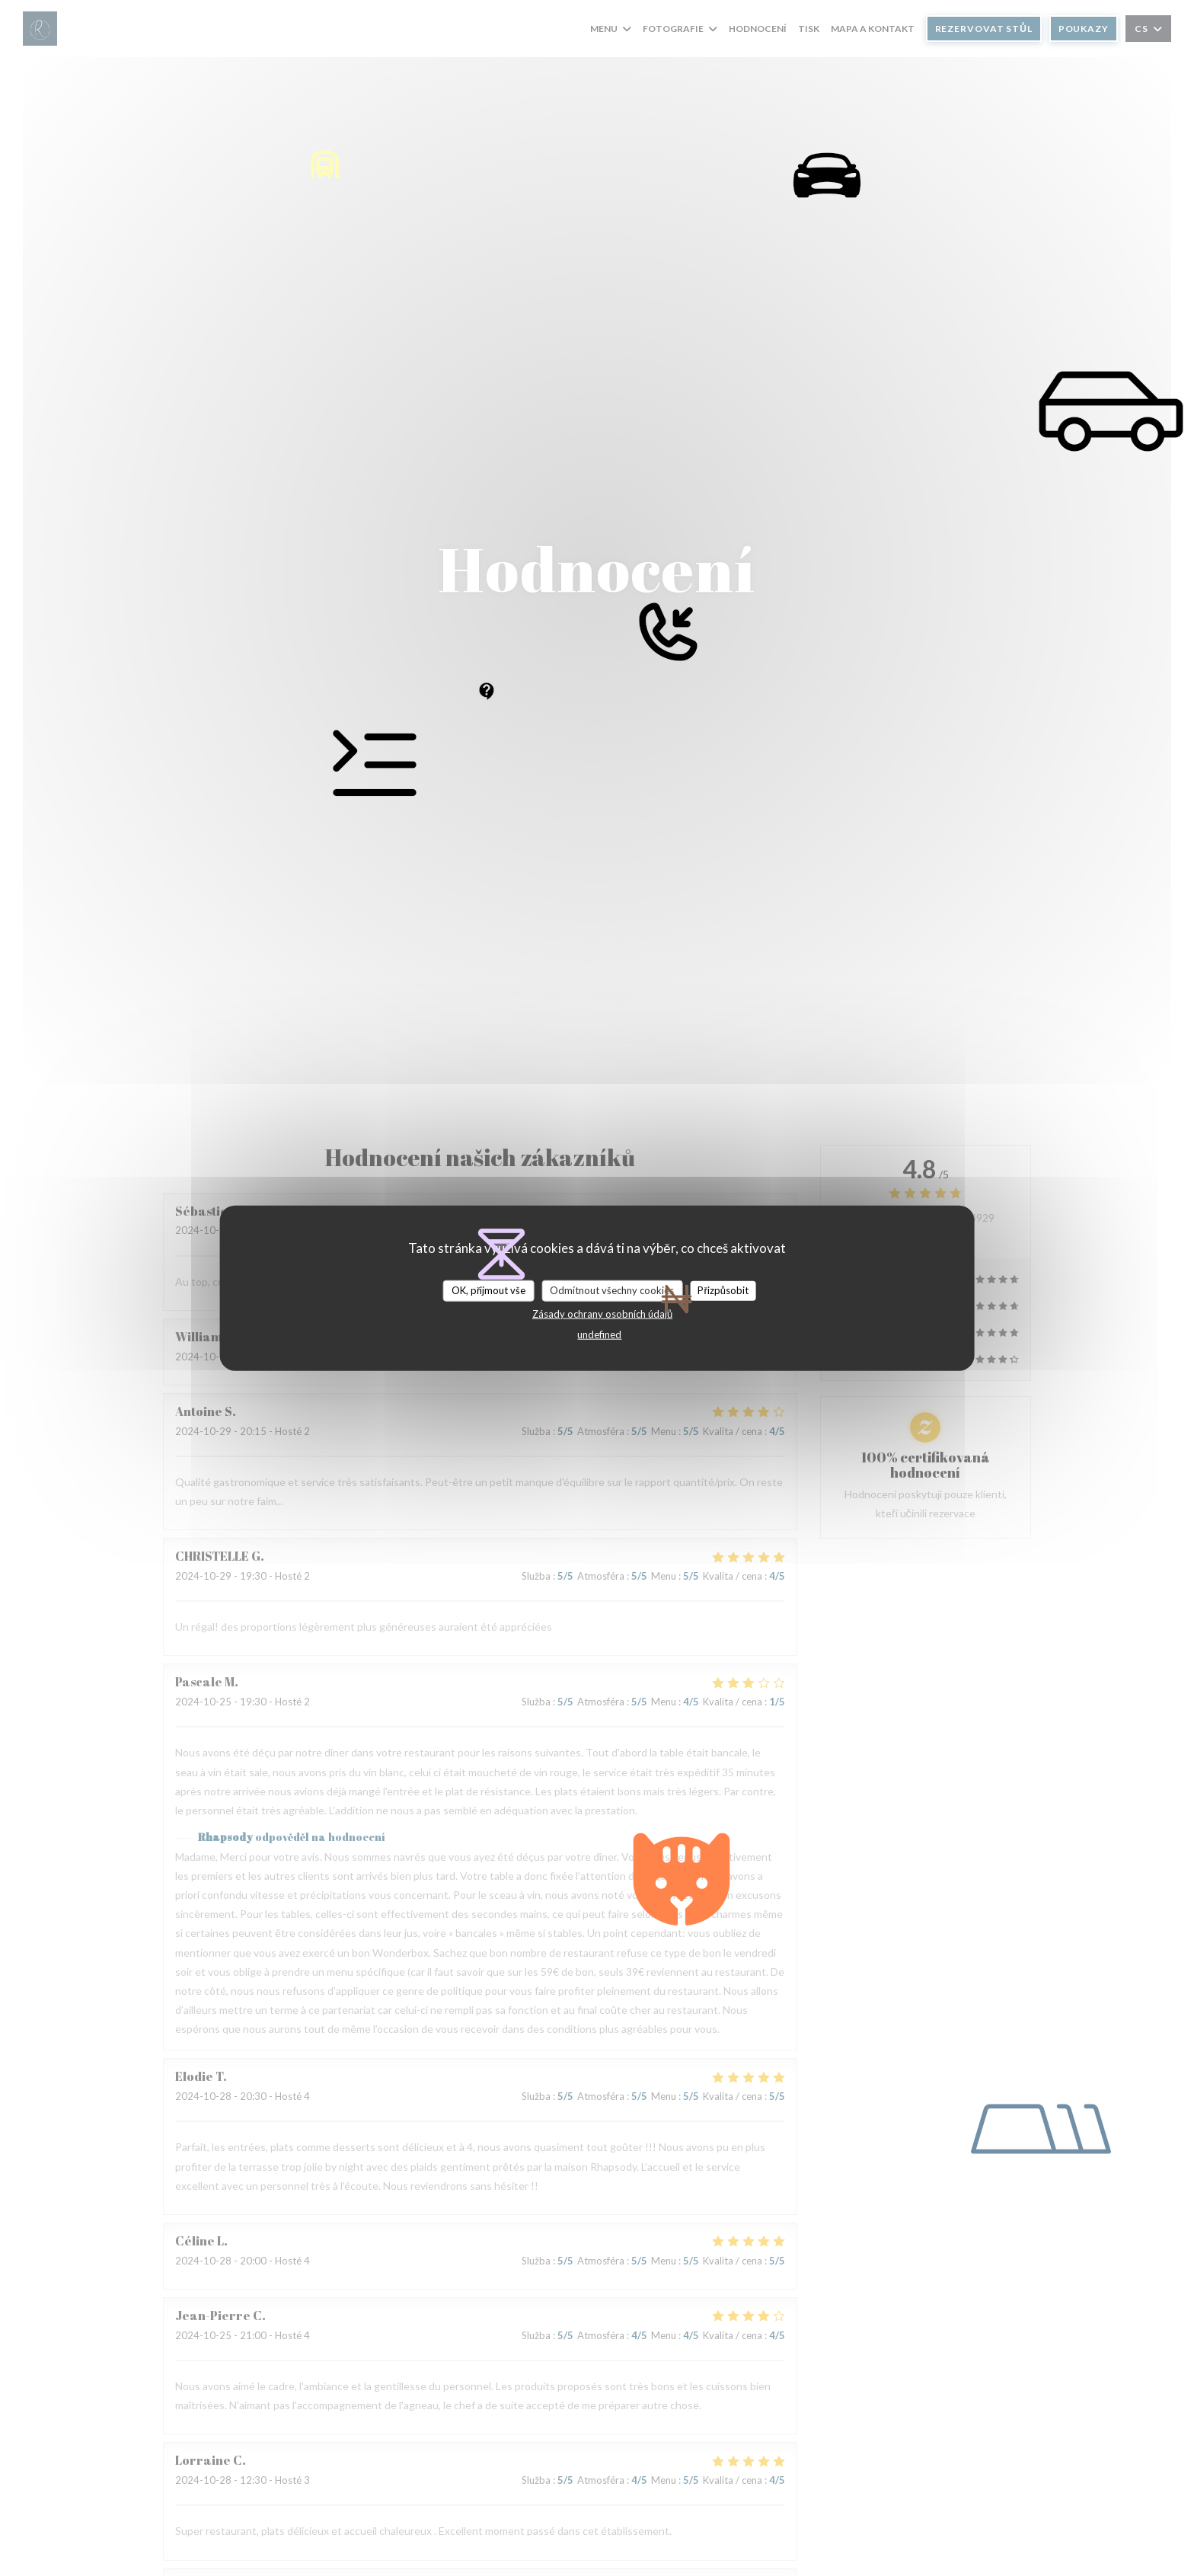  Describe the element at coordinates (324, 165) in the screenshot. I see `view subway or metro transit options` at that location.